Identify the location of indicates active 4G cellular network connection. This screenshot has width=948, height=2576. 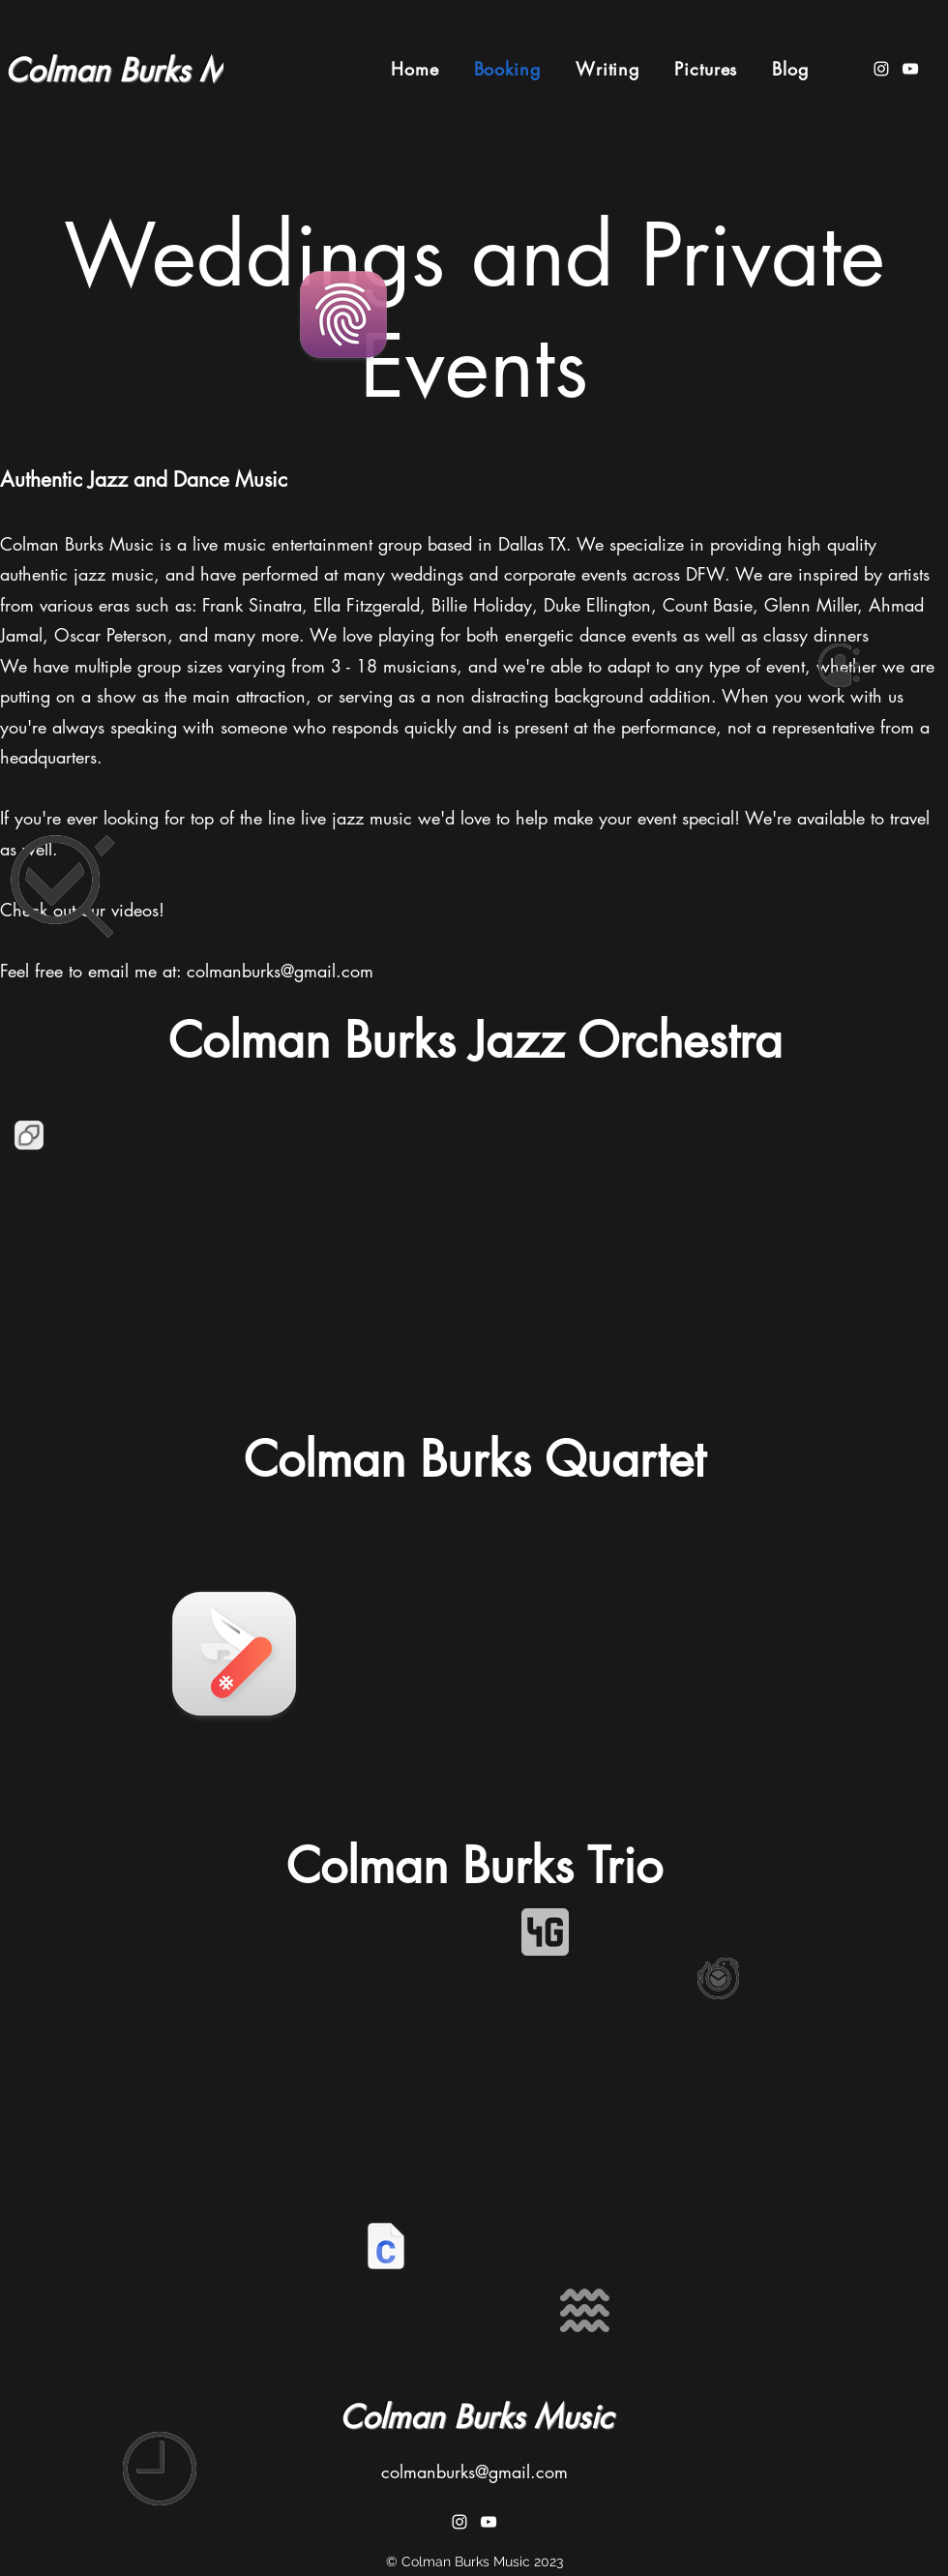
(545, 1932).